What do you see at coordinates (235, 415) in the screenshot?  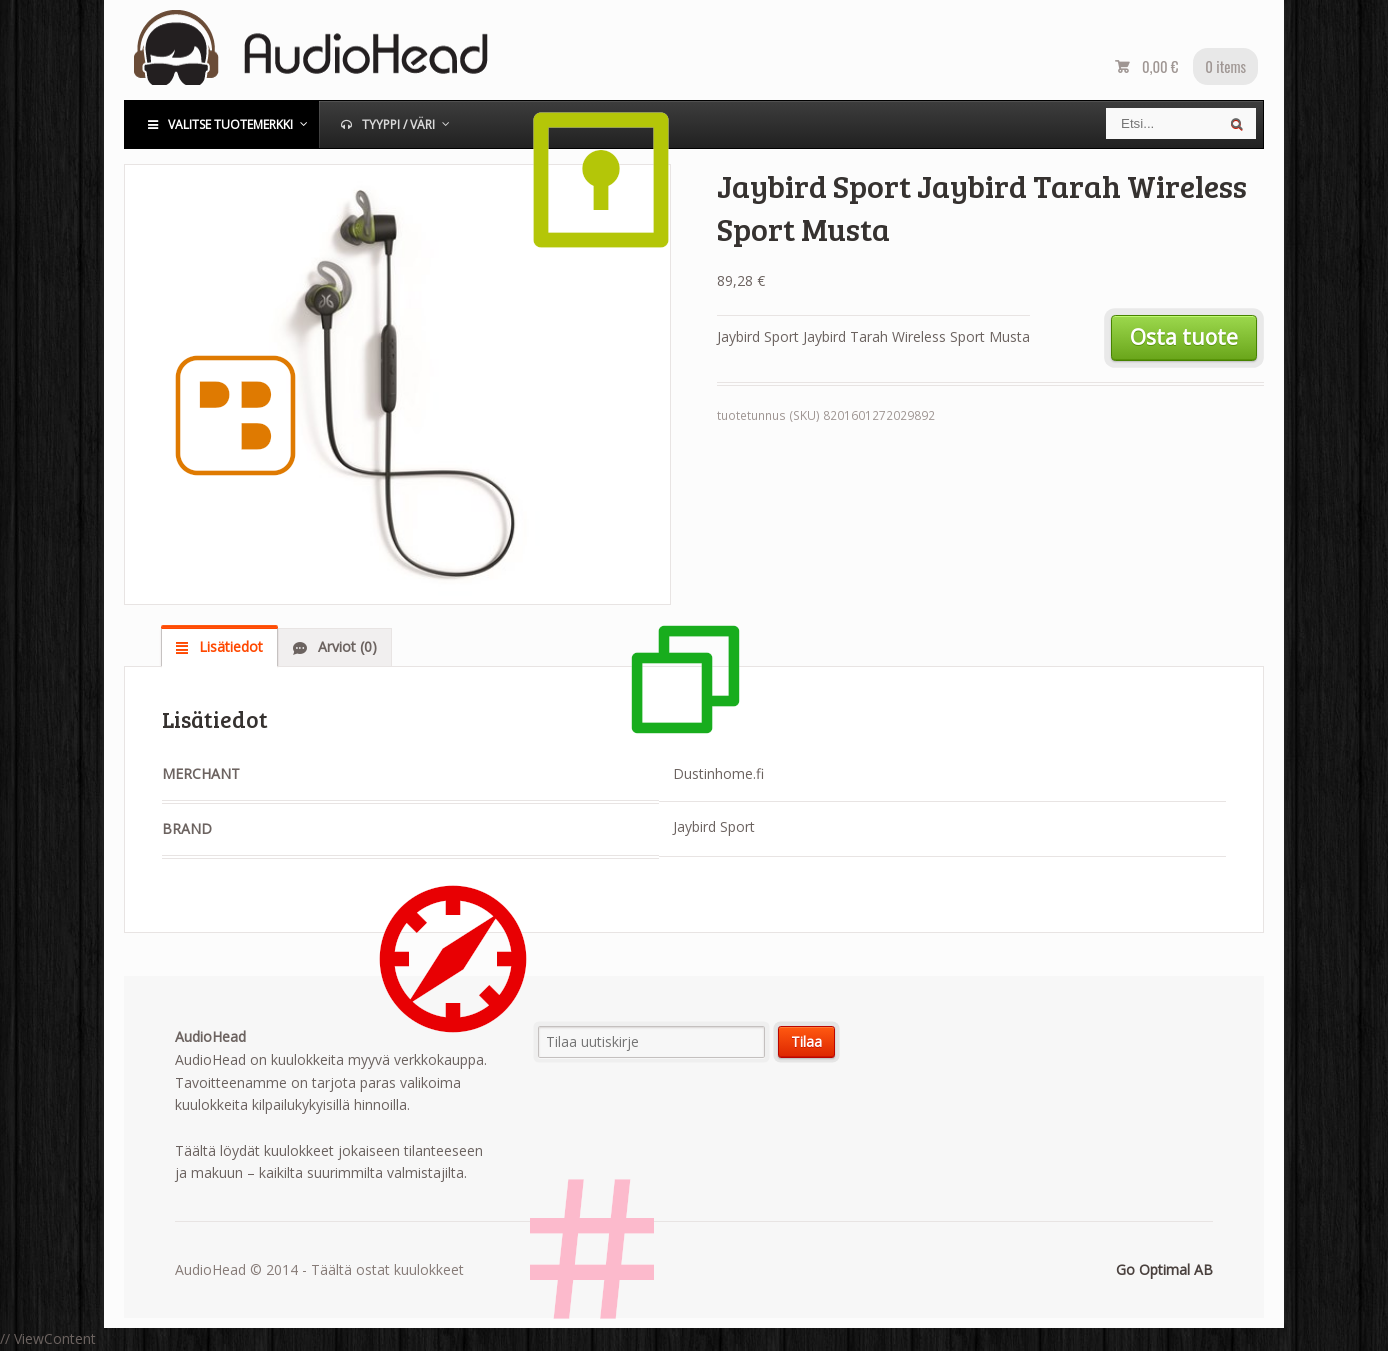 I see `perbyte brand logo` at bounding box center [235, 415].